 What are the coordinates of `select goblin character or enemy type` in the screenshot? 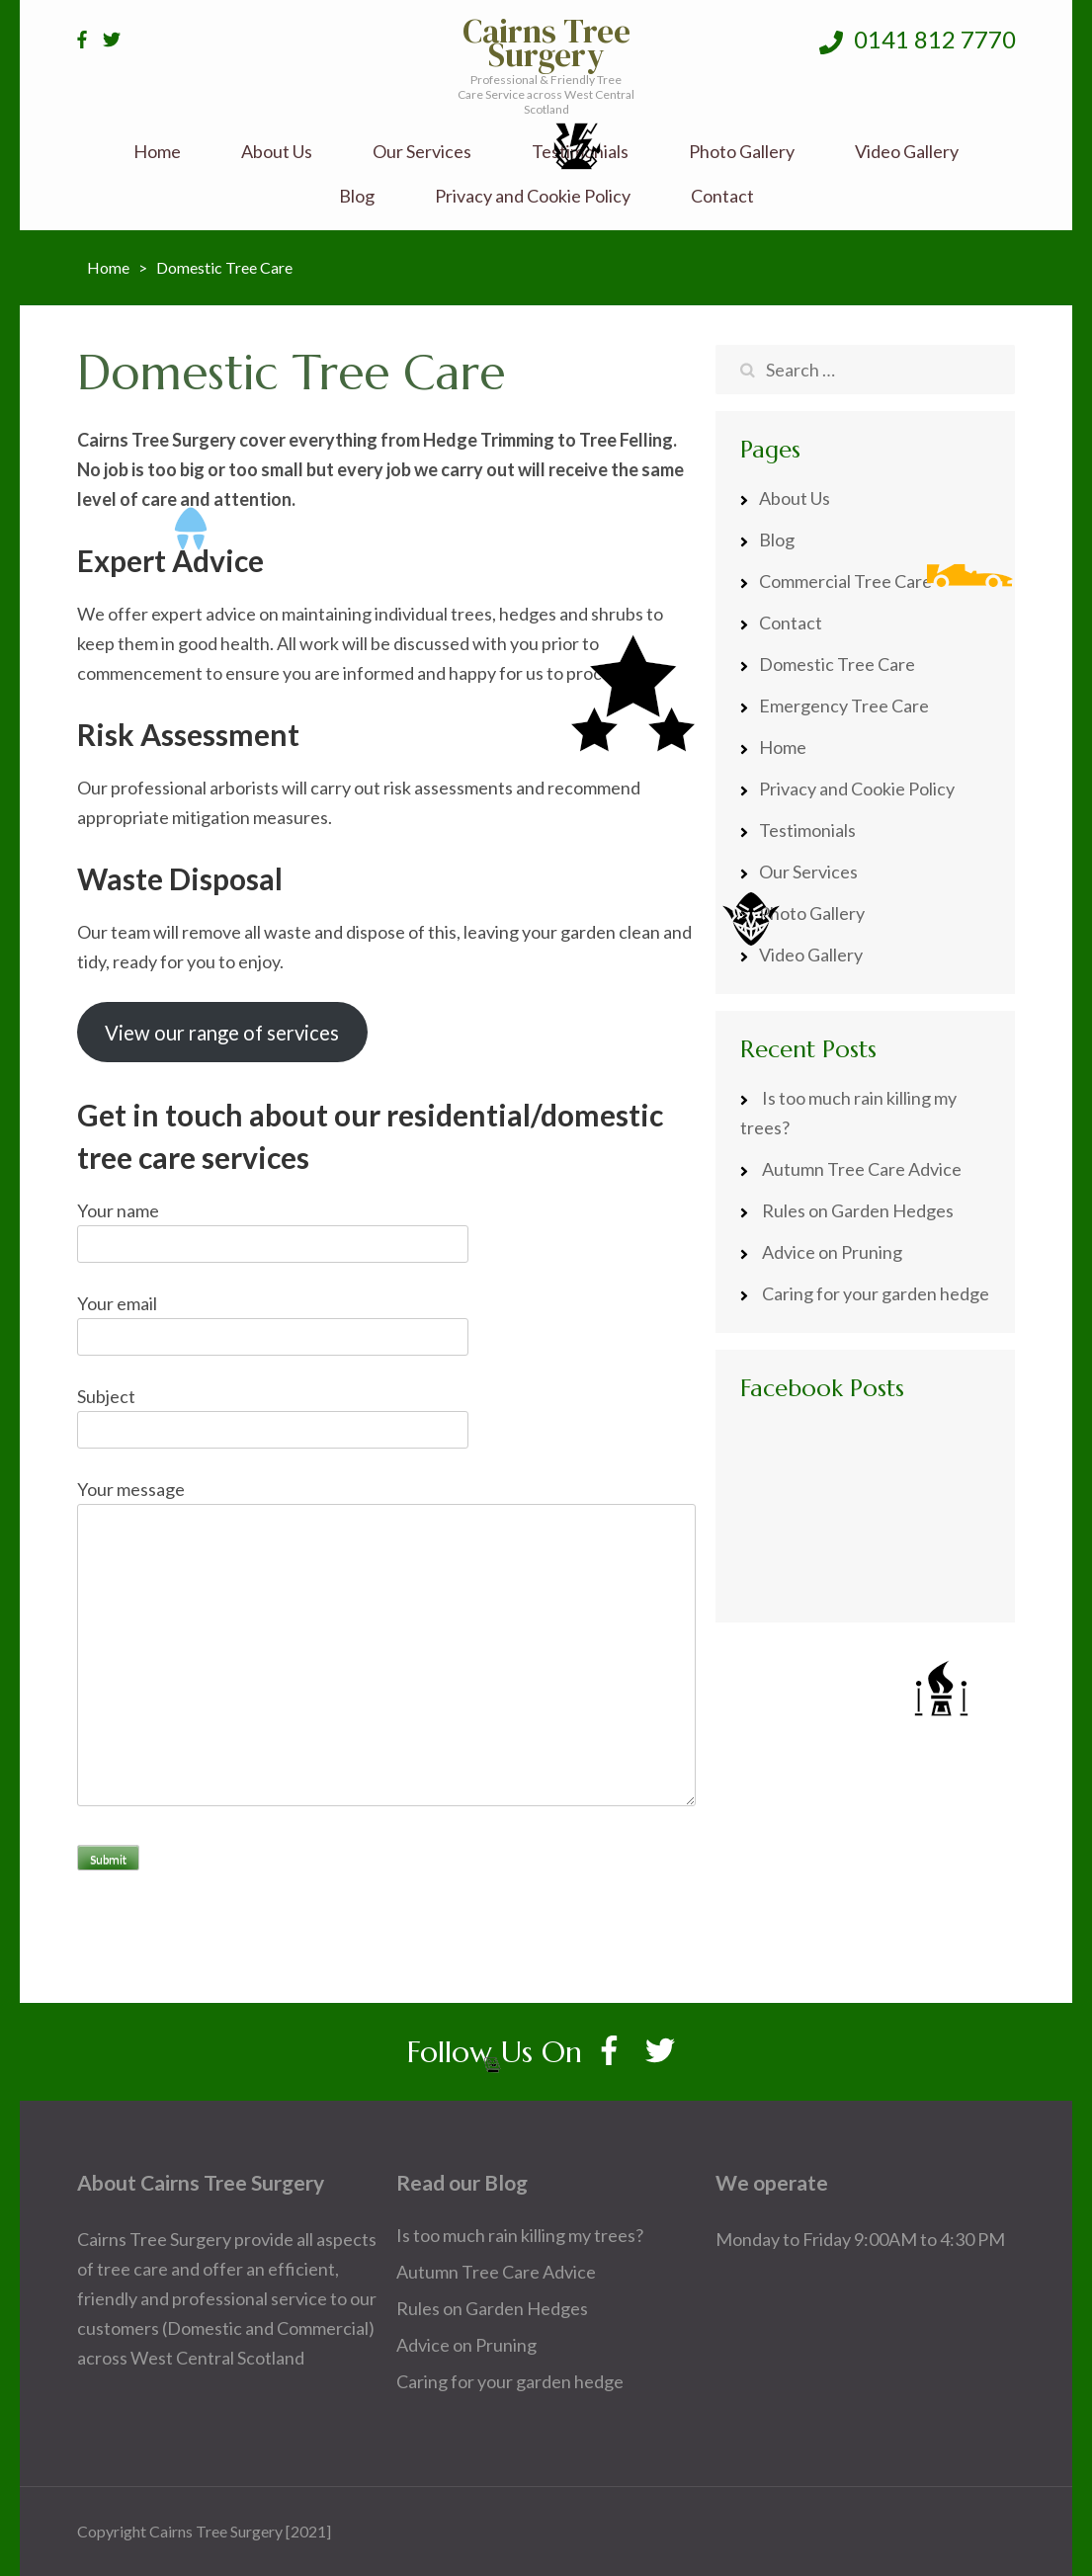 It's located at (751, 919).